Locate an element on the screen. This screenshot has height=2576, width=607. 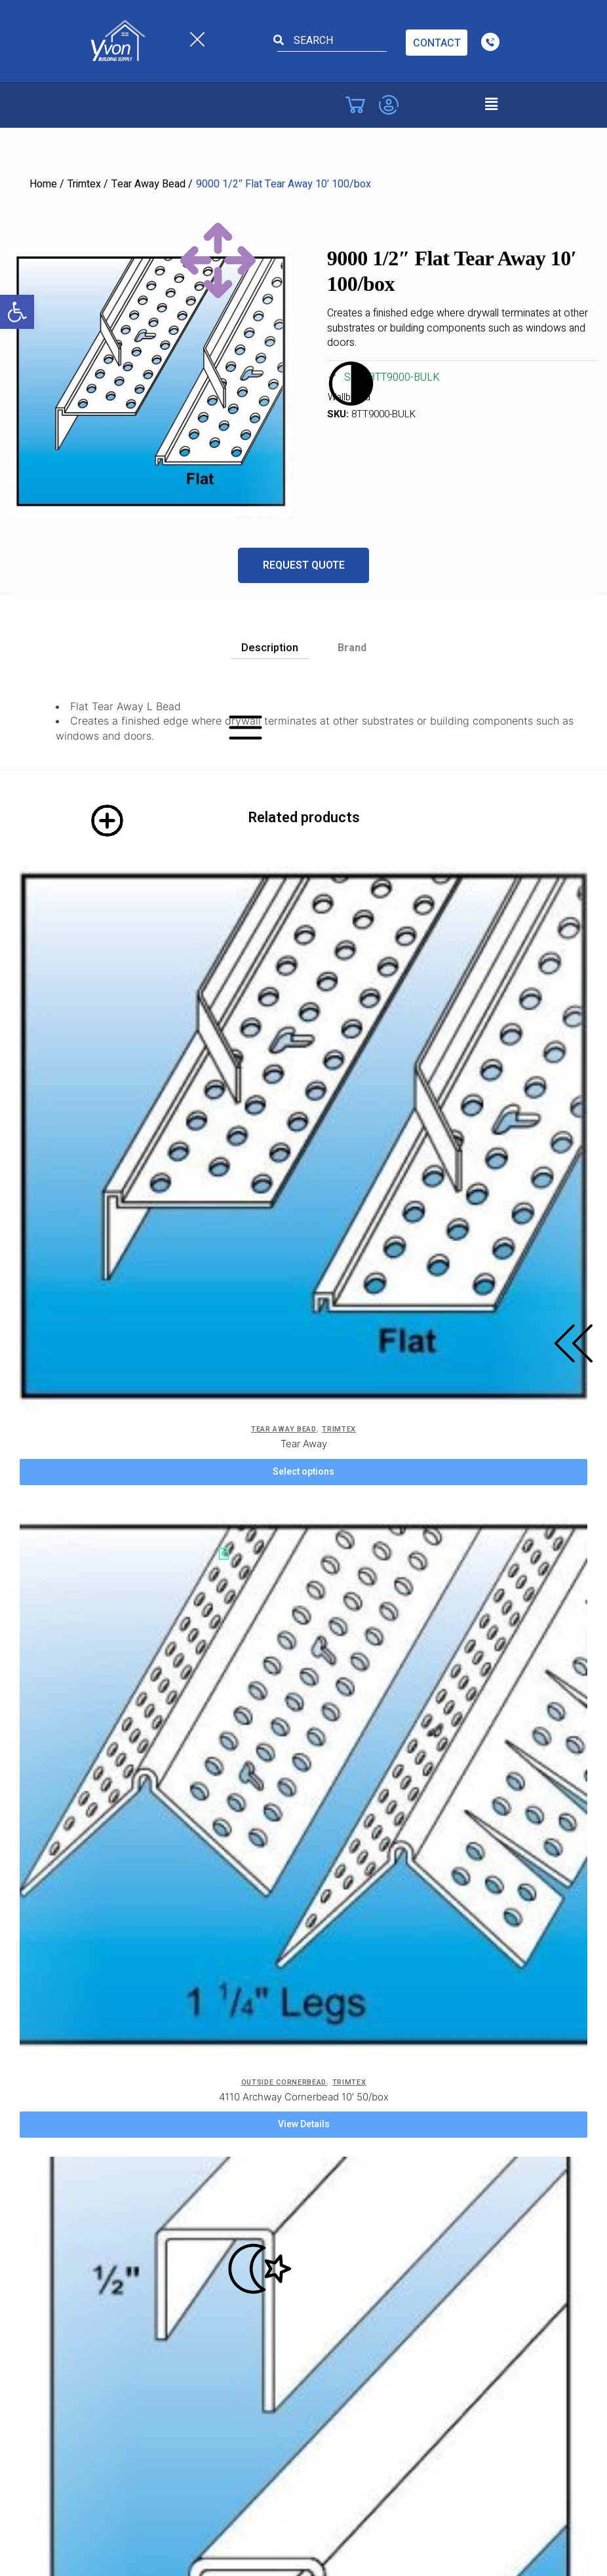
toggle islamic calendar or prayer times is located at coordinates (258, 2269).